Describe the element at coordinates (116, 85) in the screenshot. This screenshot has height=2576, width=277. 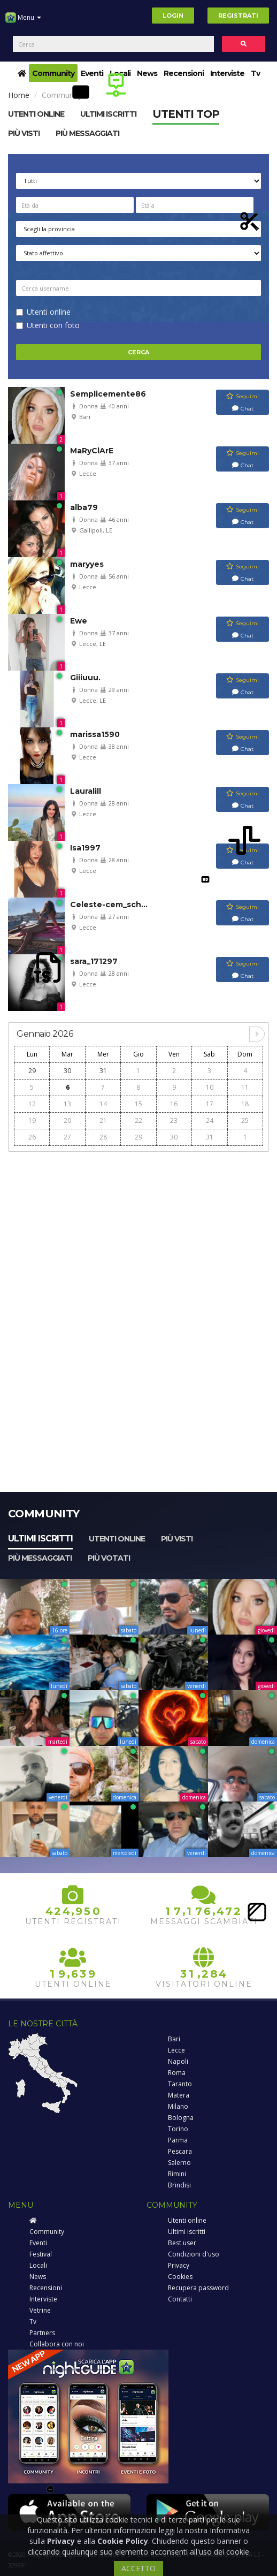
I see `remove an event from the timeline` at that location.